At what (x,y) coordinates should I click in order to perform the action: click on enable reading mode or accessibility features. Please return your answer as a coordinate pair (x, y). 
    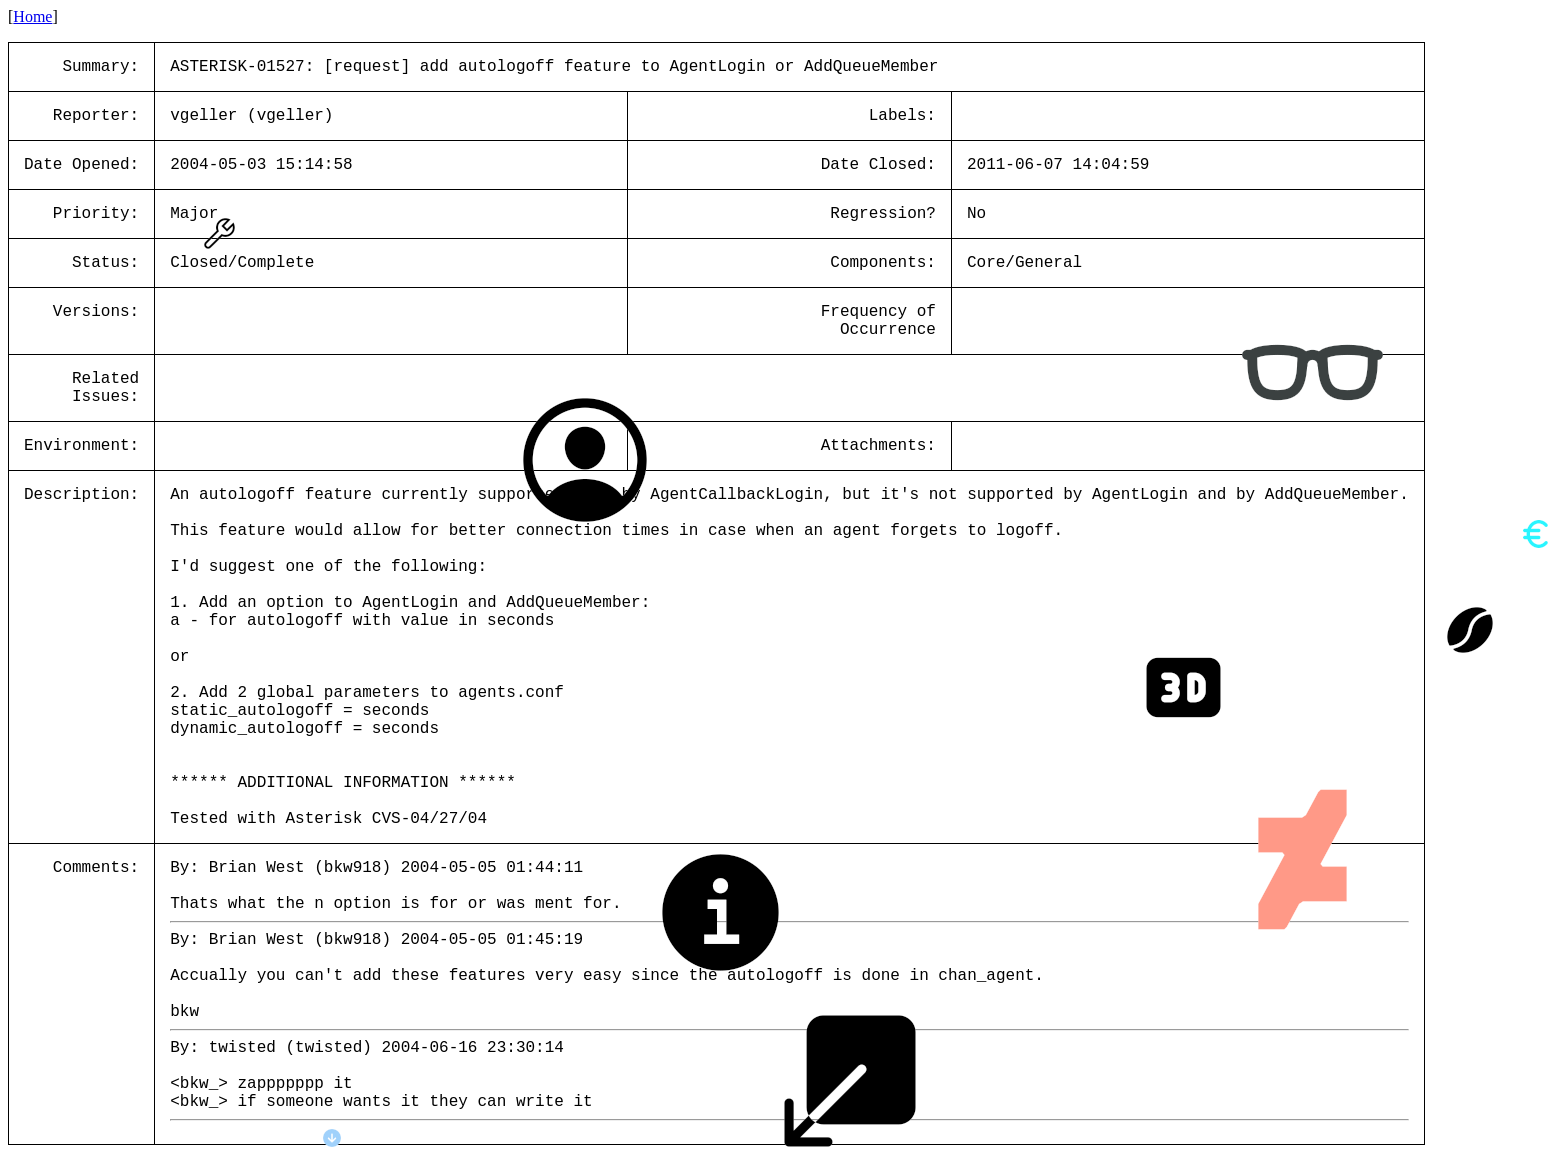
    Looking at the image, I should click on (1312, 372).